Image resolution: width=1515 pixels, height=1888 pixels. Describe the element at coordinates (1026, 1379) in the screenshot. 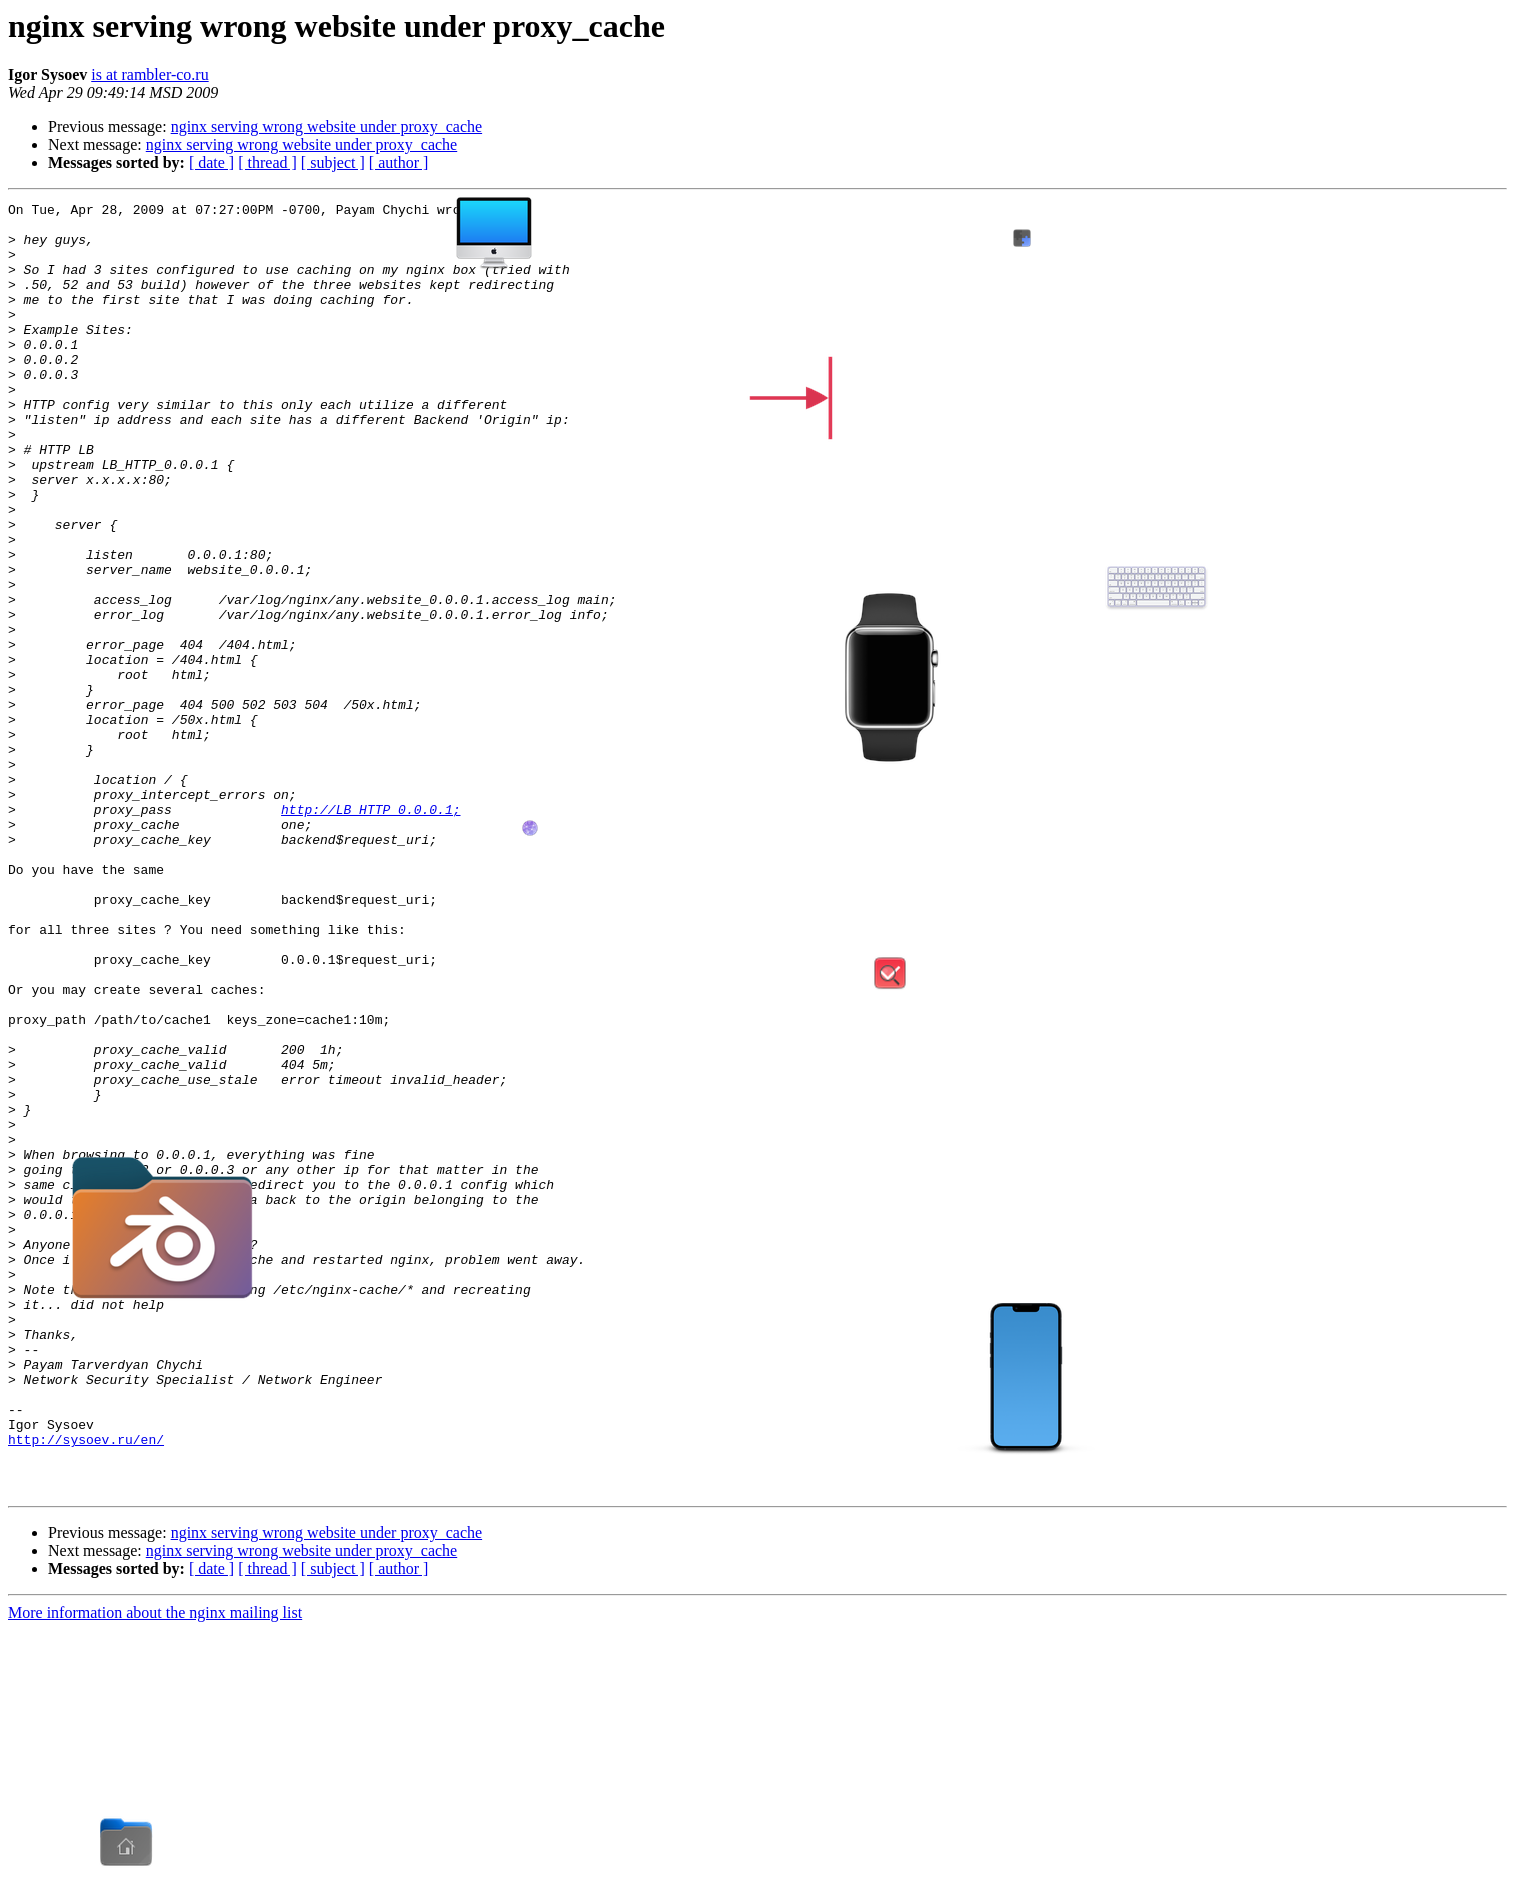

I see `indicates a connected iPhone device` at that location.